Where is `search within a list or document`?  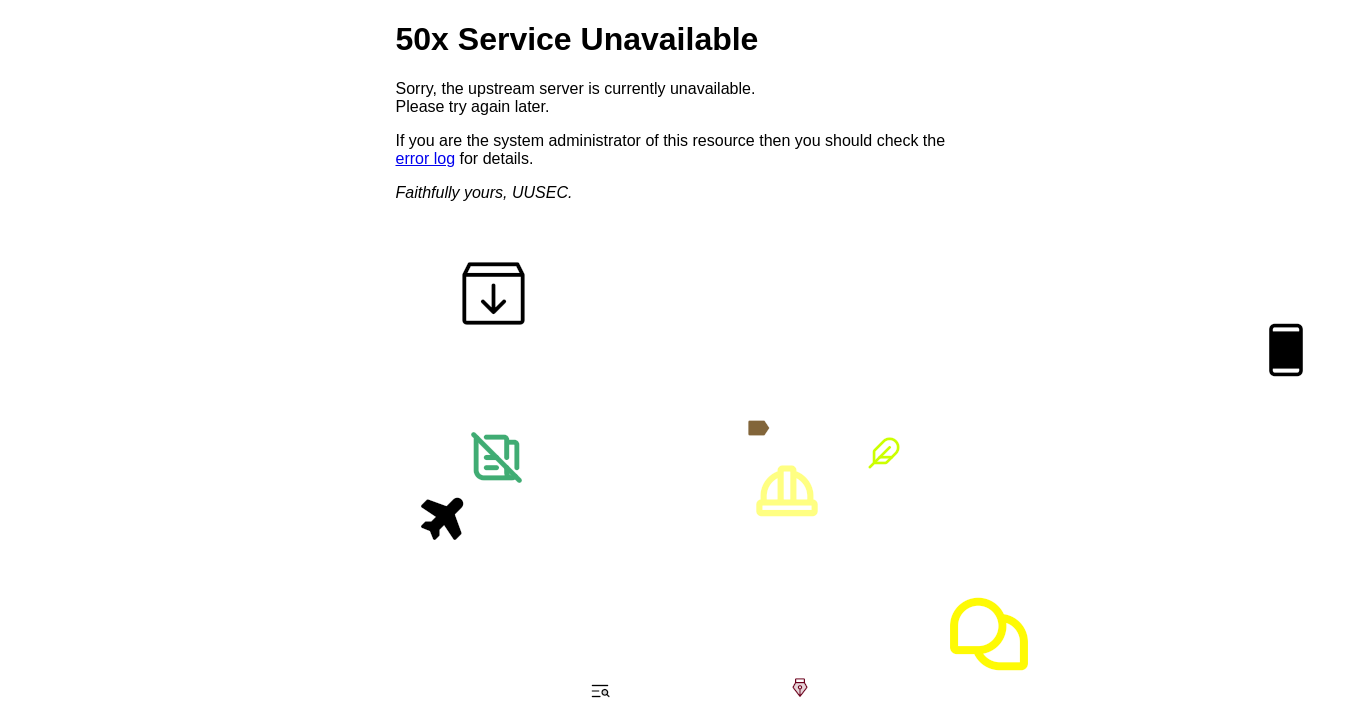
search within a list or document is located at coordinates (600, 691).